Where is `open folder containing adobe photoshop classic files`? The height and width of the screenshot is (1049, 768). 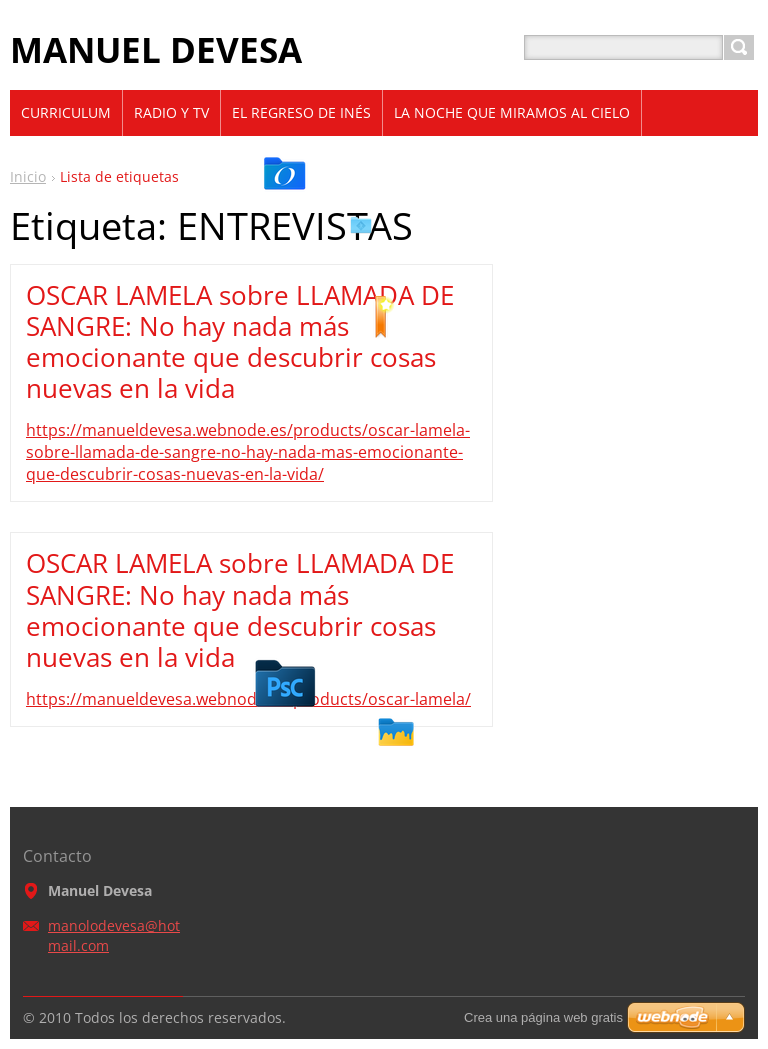 open folder containing adobe photoshop classic files is located at coordinates (285, 685).